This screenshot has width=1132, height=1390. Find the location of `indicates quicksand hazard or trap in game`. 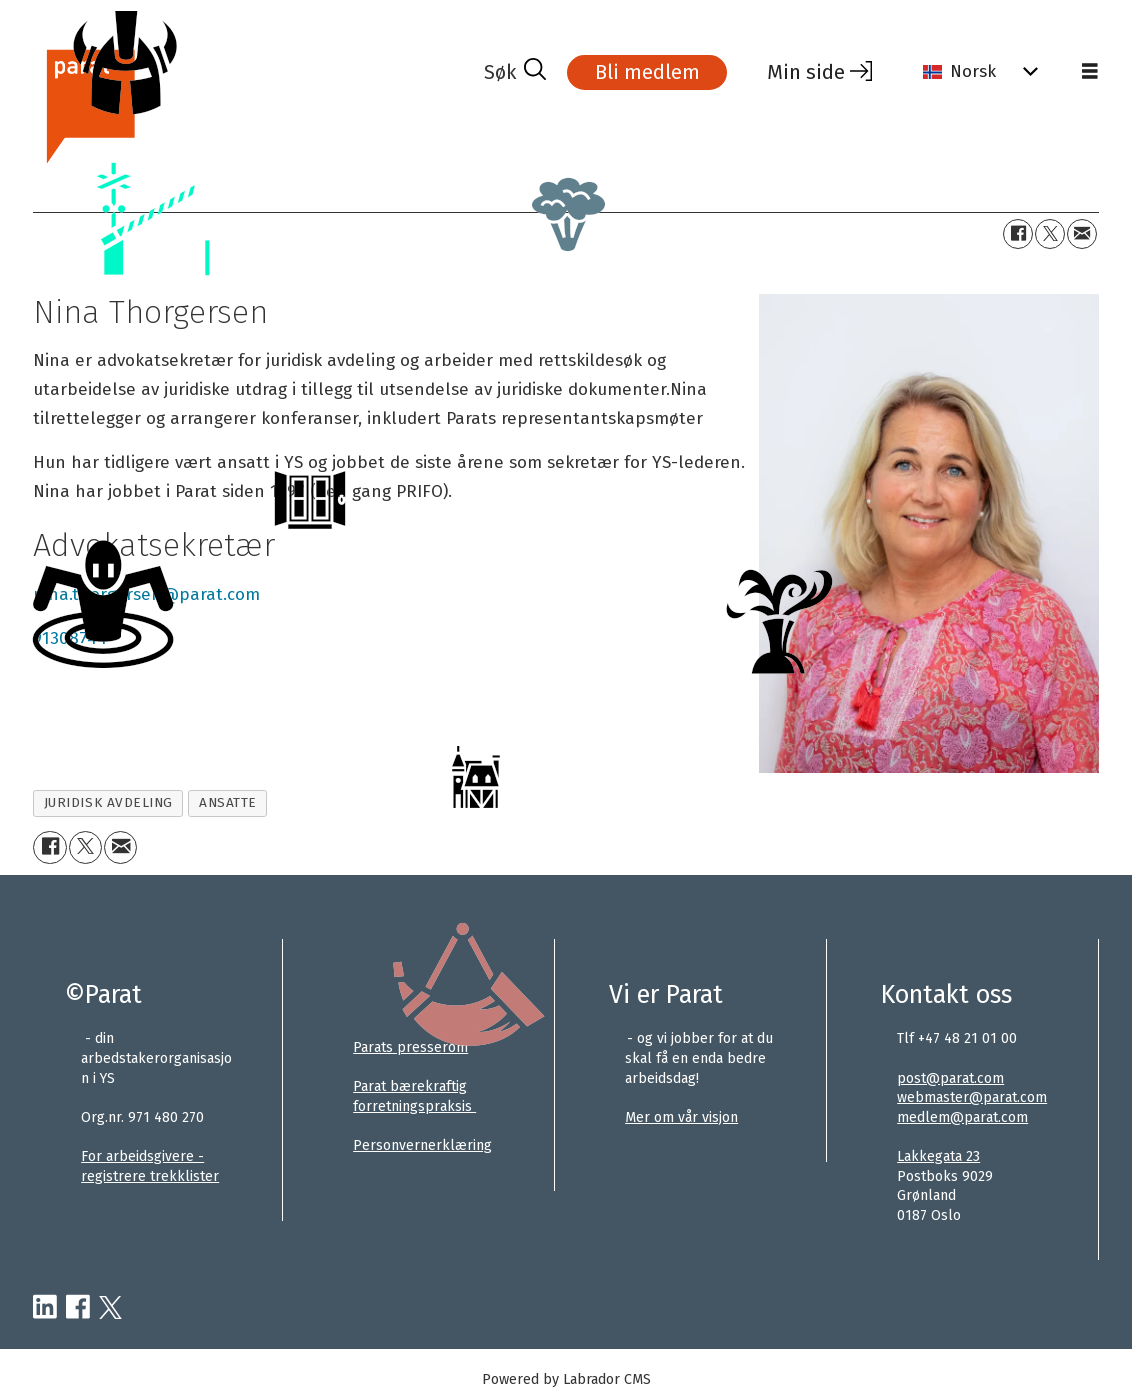

indicates quicksand hazard or trap in game is located at coordinates (103, 604).